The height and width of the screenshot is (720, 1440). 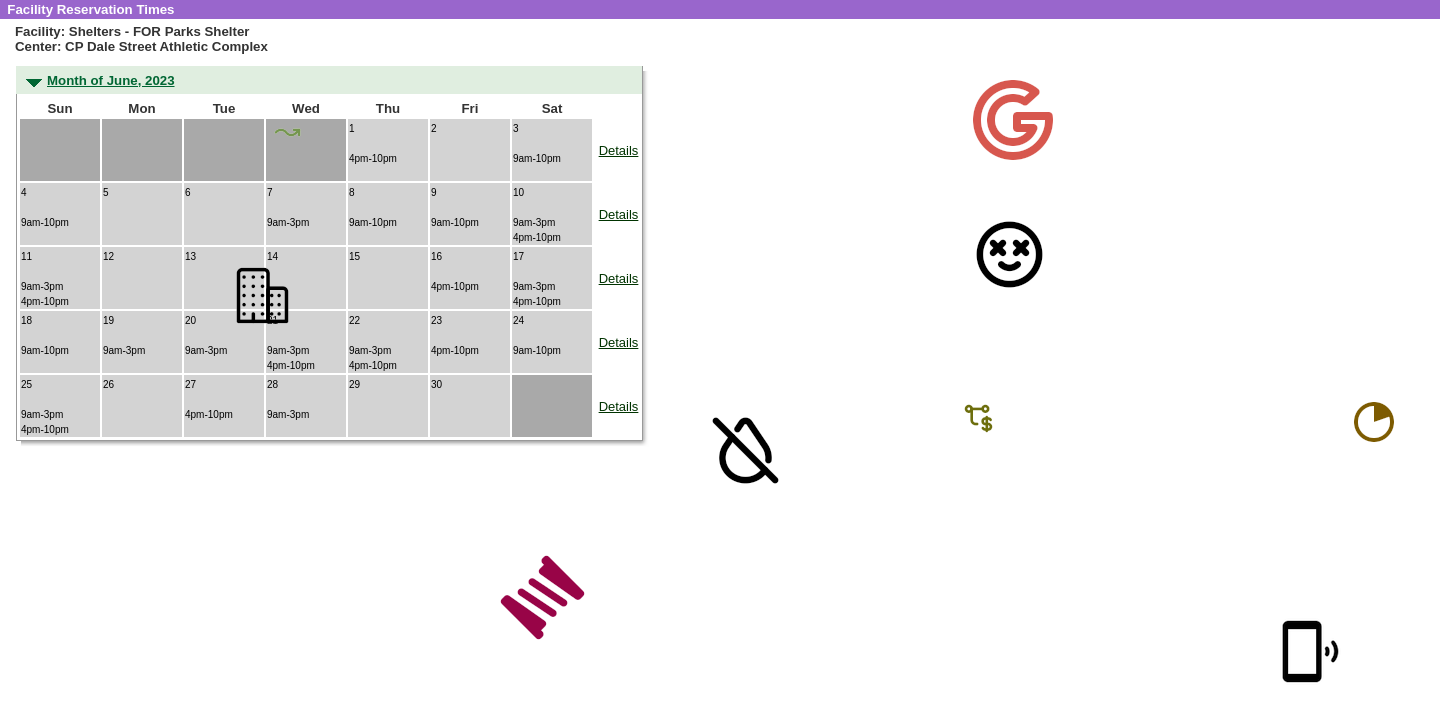 What do you see at coordinates (1310, 651) in the screenshot?
I see `incoming call or notification on connected device` at bounding box center [1310, 651].